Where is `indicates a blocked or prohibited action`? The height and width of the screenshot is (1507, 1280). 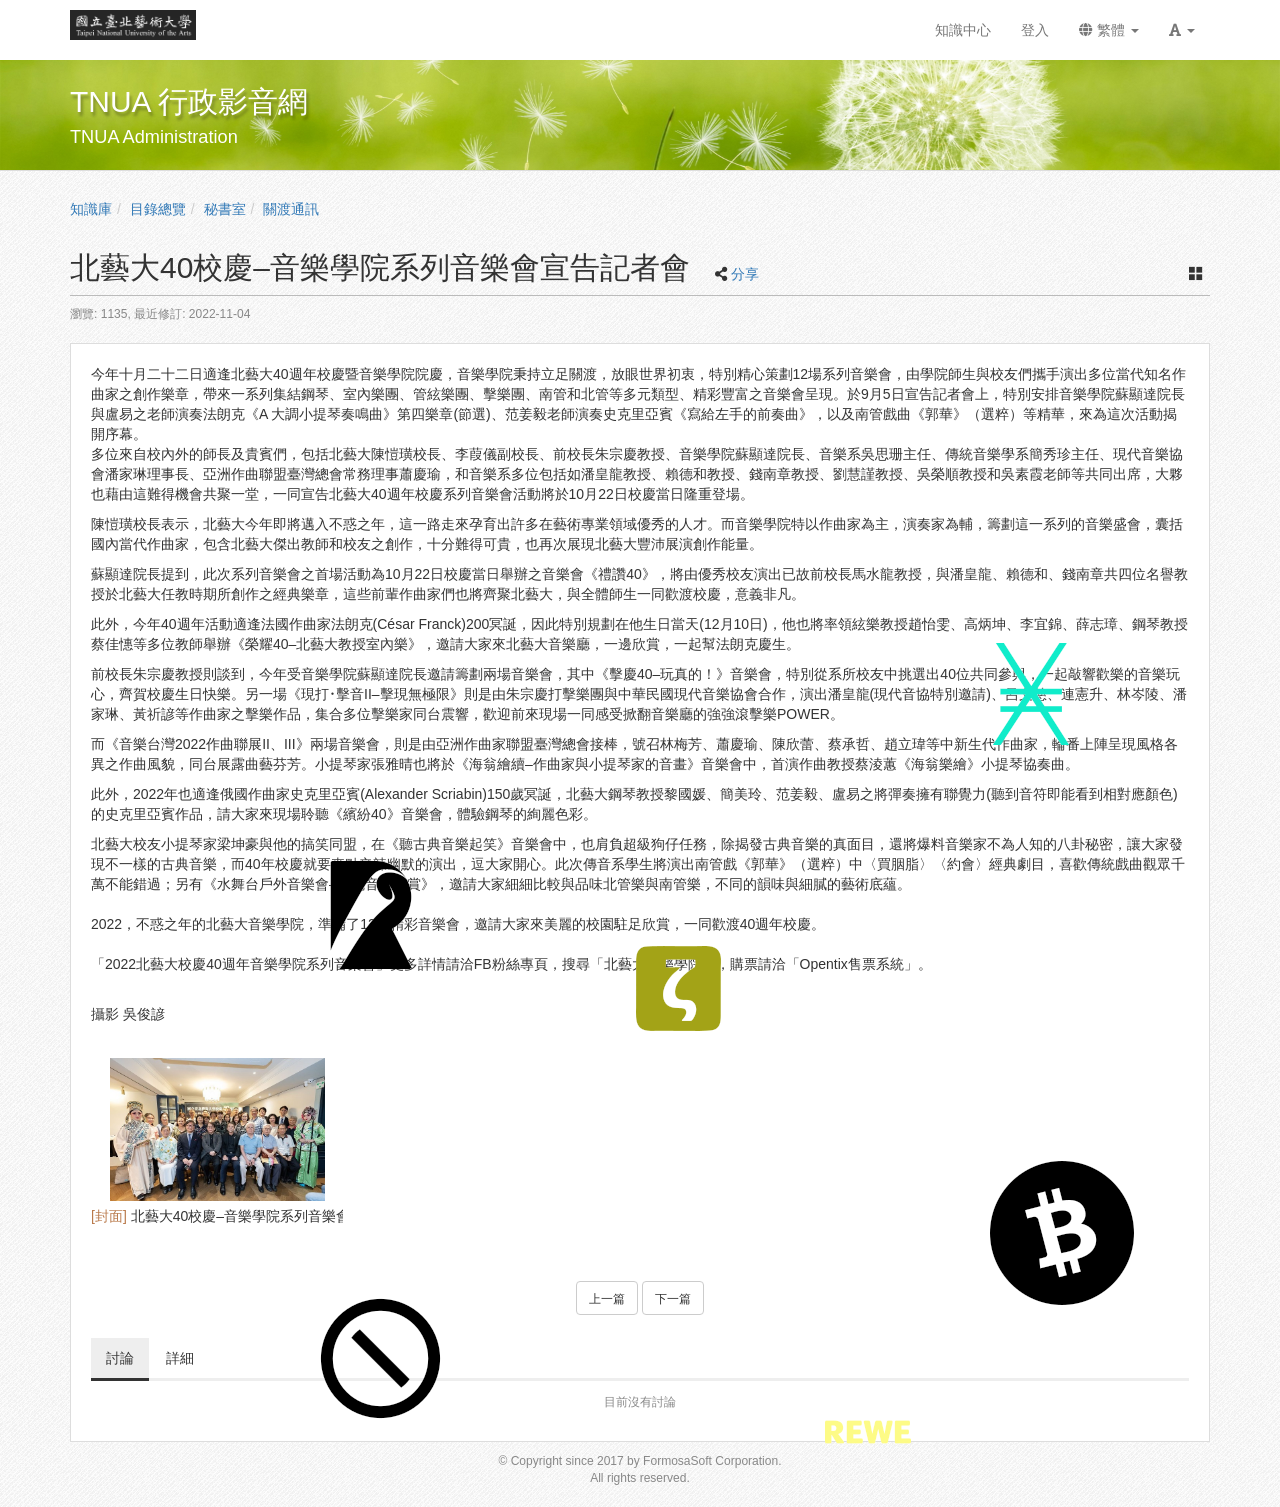
indicates a blocked or prohibited action is located at coordinates (380, 1358).